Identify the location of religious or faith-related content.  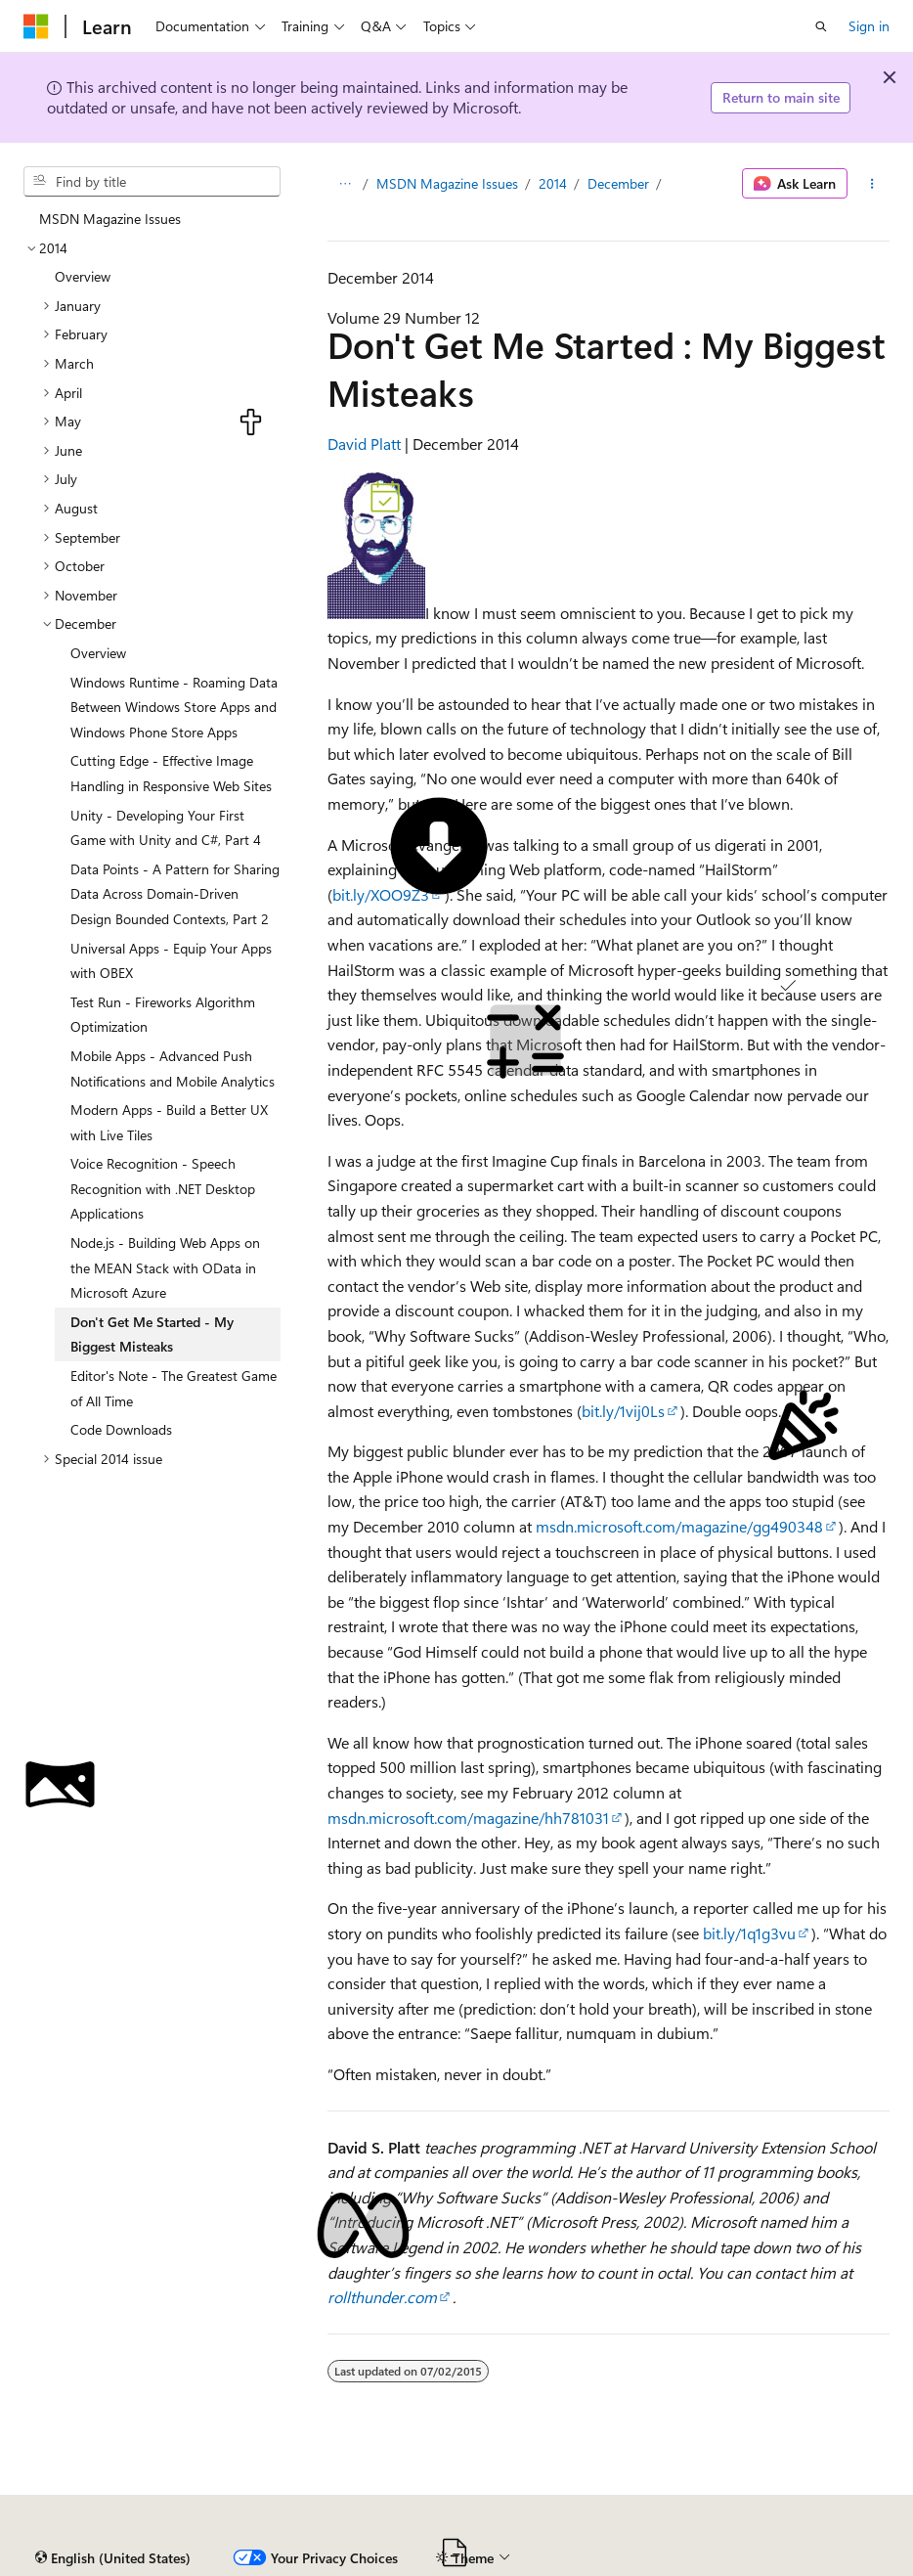
(250, 422).